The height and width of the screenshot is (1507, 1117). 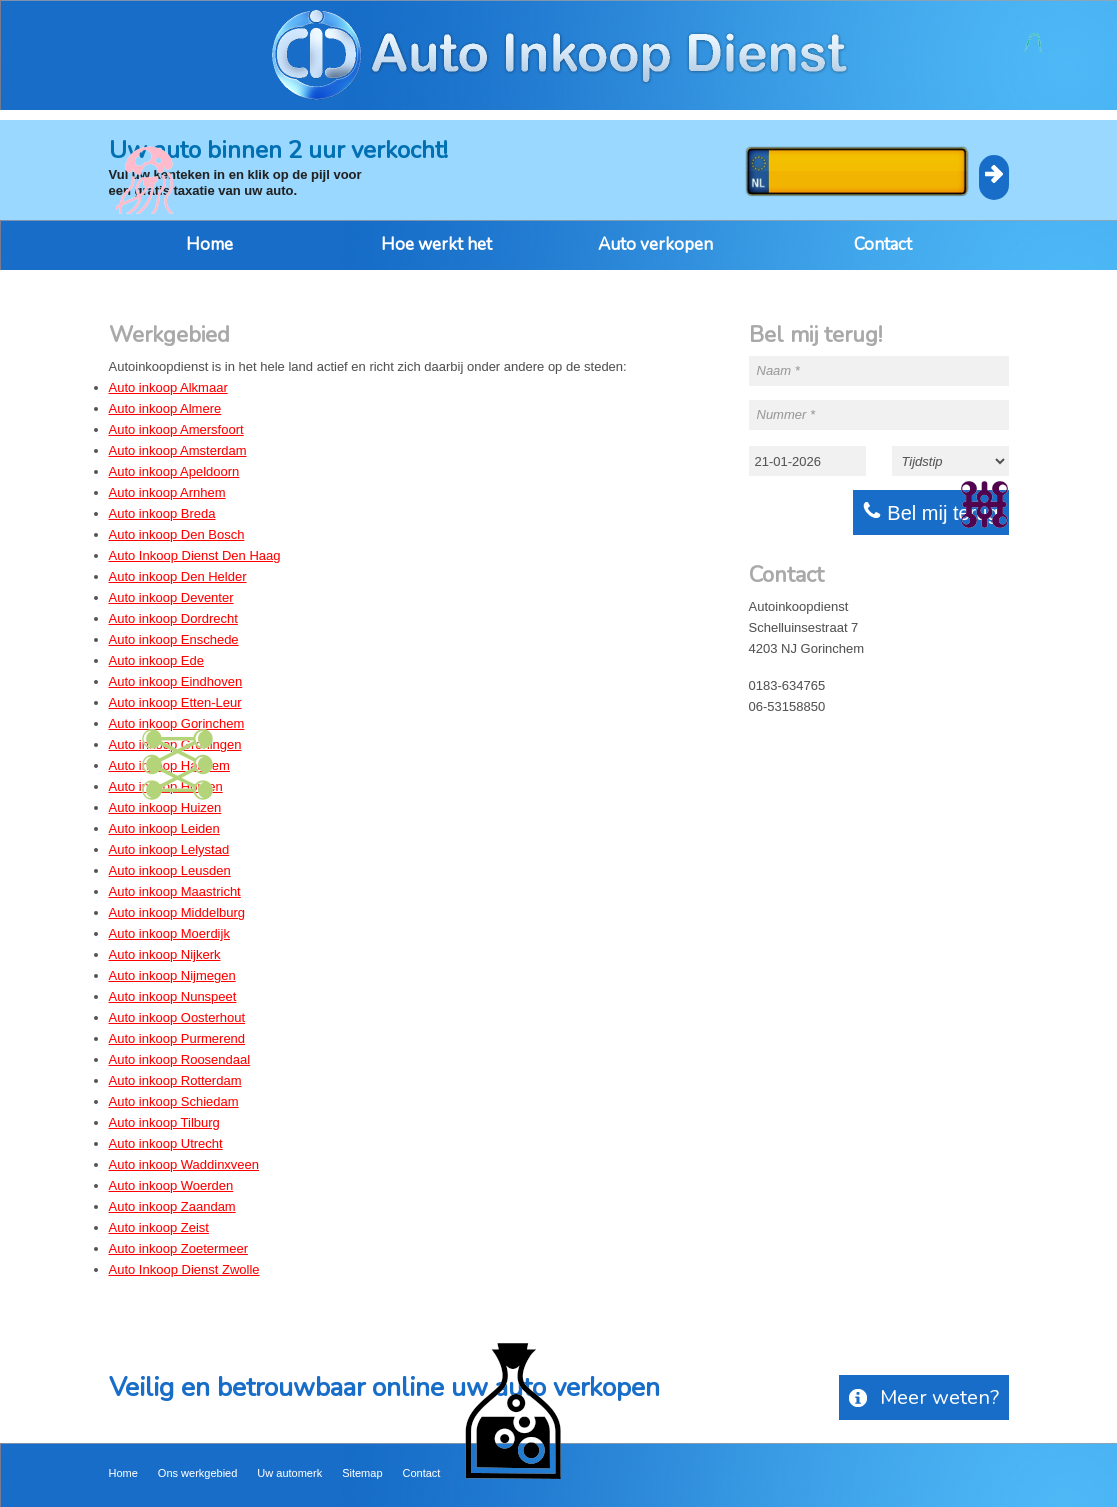 What do you see at coordinates (984, 504) in the screenshot?
I see `access network or connection settings` at bounding box center [984, 504].